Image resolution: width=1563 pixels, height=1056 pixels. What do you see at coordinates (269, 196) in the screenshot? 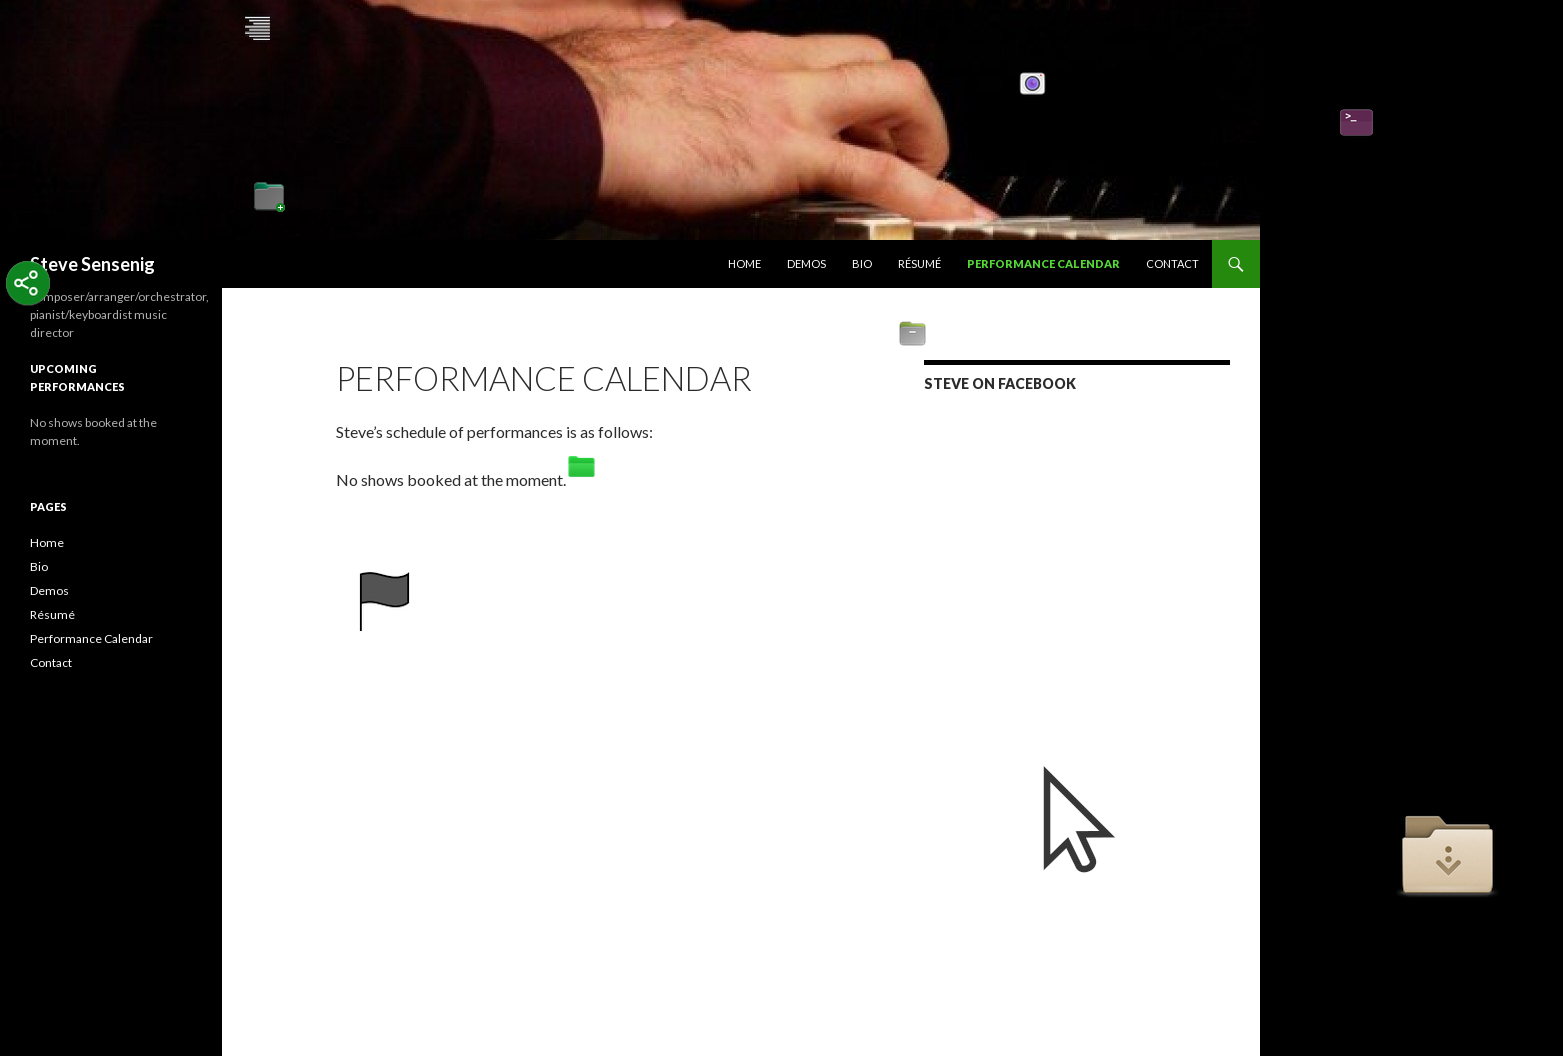
I see `create a new folder` at bounding box center [269, 196].